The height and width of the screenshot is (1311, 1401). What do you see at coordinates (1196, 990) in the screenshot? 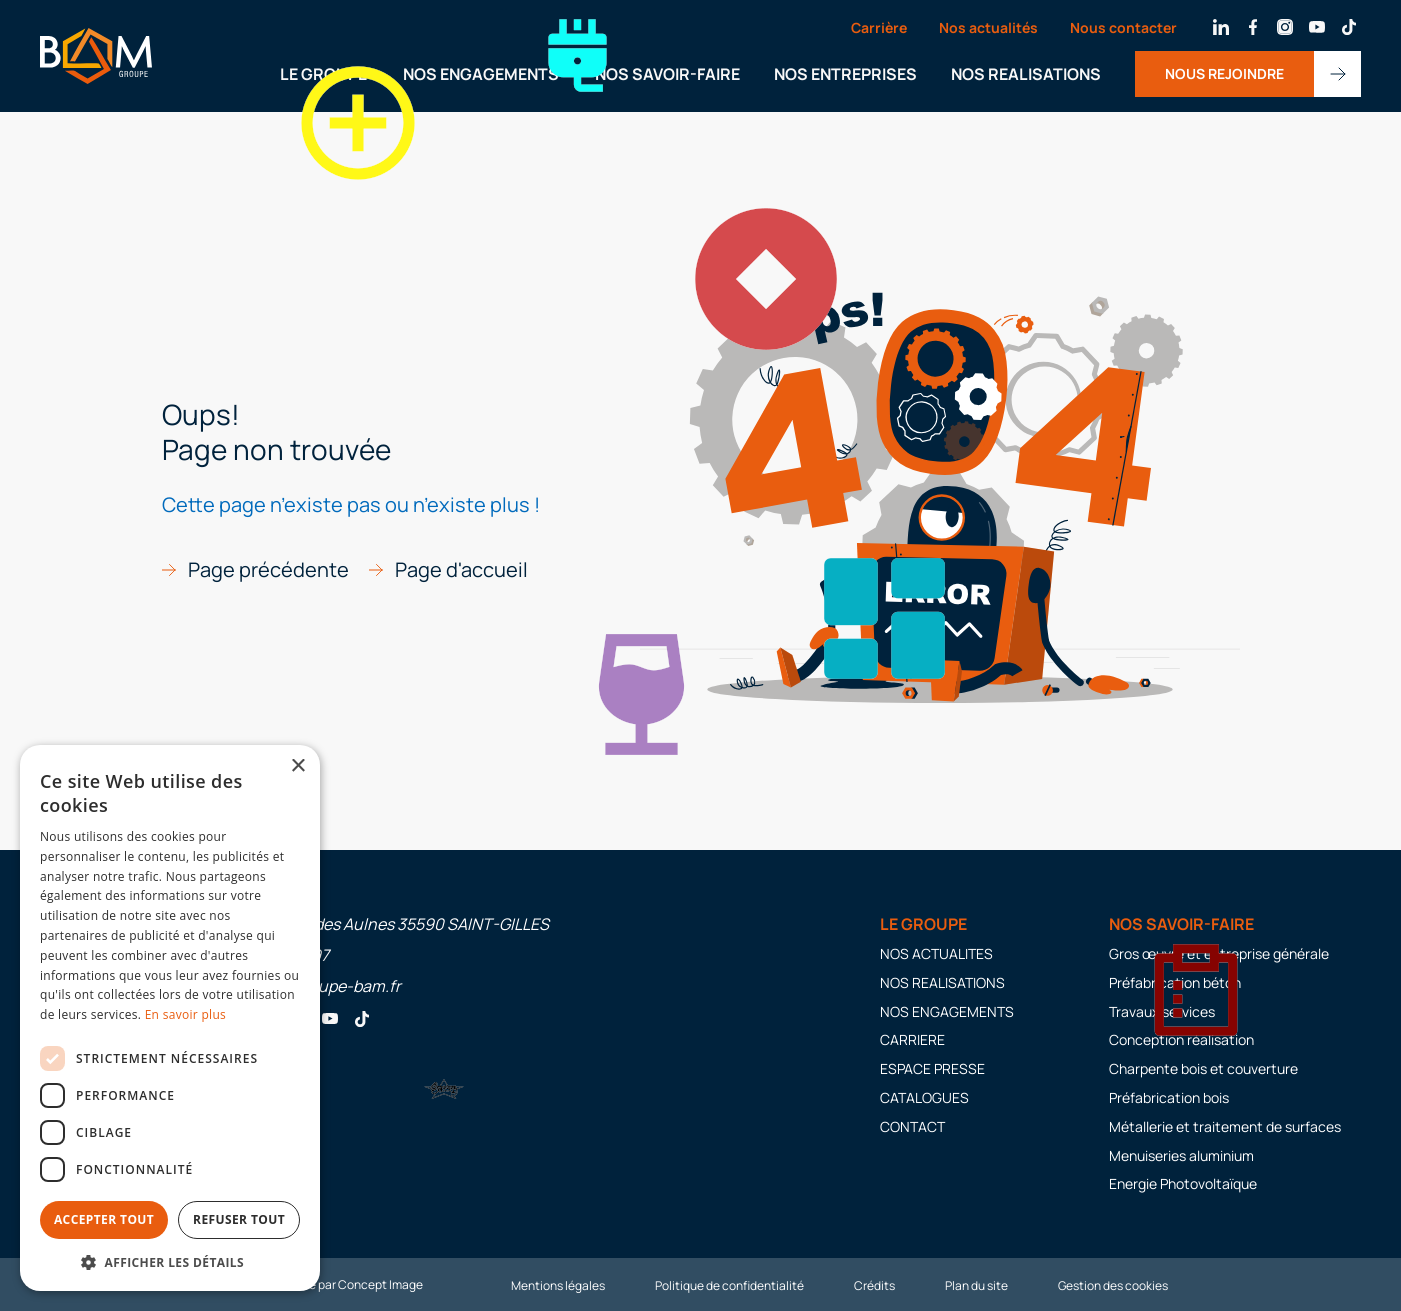
I see `access survey or feedback form` at bounding box center [1196, 990].